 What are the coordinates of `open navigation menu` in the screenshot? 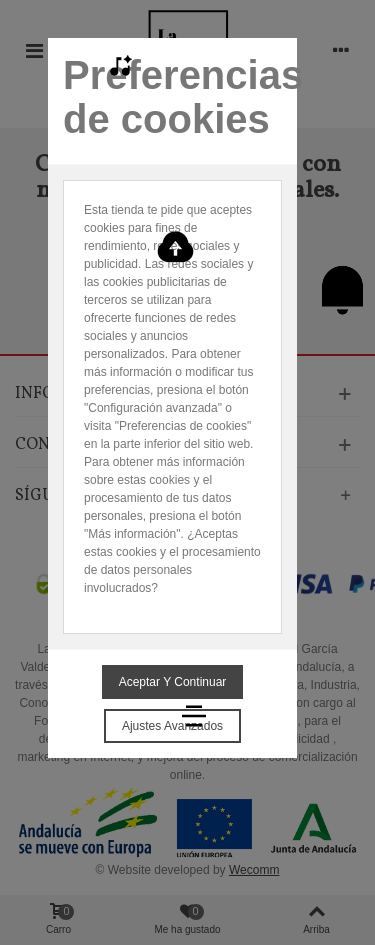 It's located at (194, 716).